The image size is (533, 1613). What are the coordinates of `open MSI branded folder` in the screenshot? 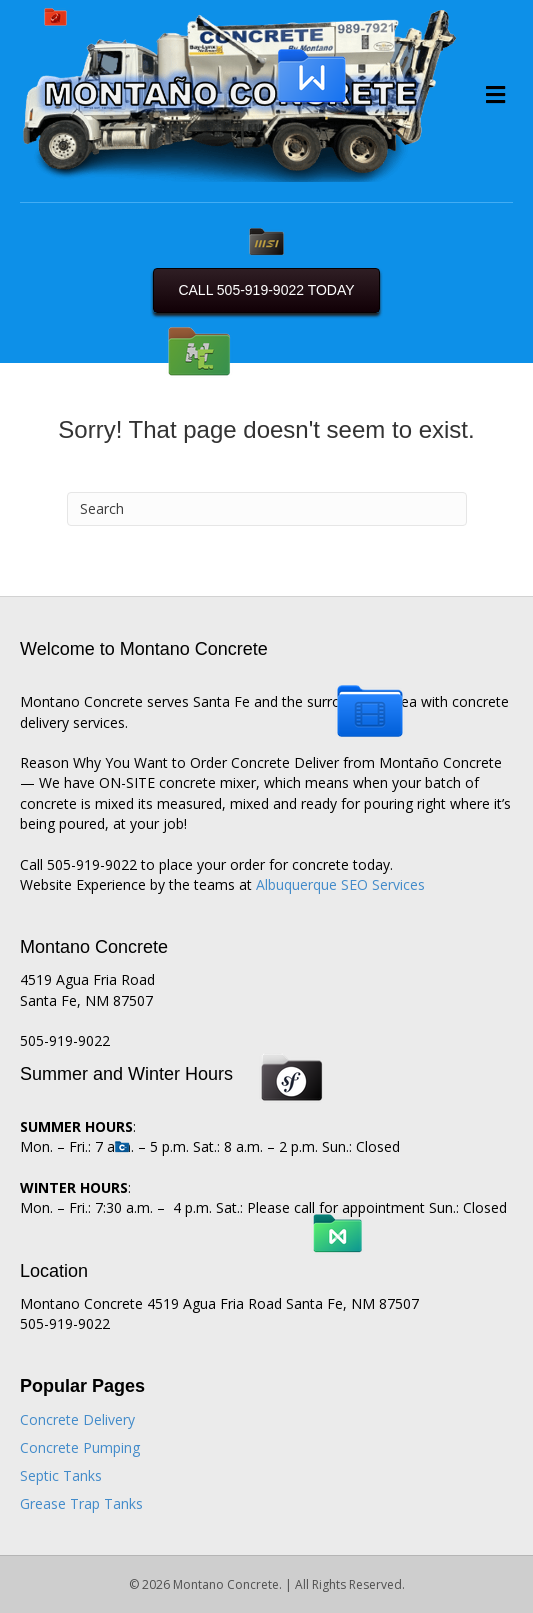 It's located at (266, 242).